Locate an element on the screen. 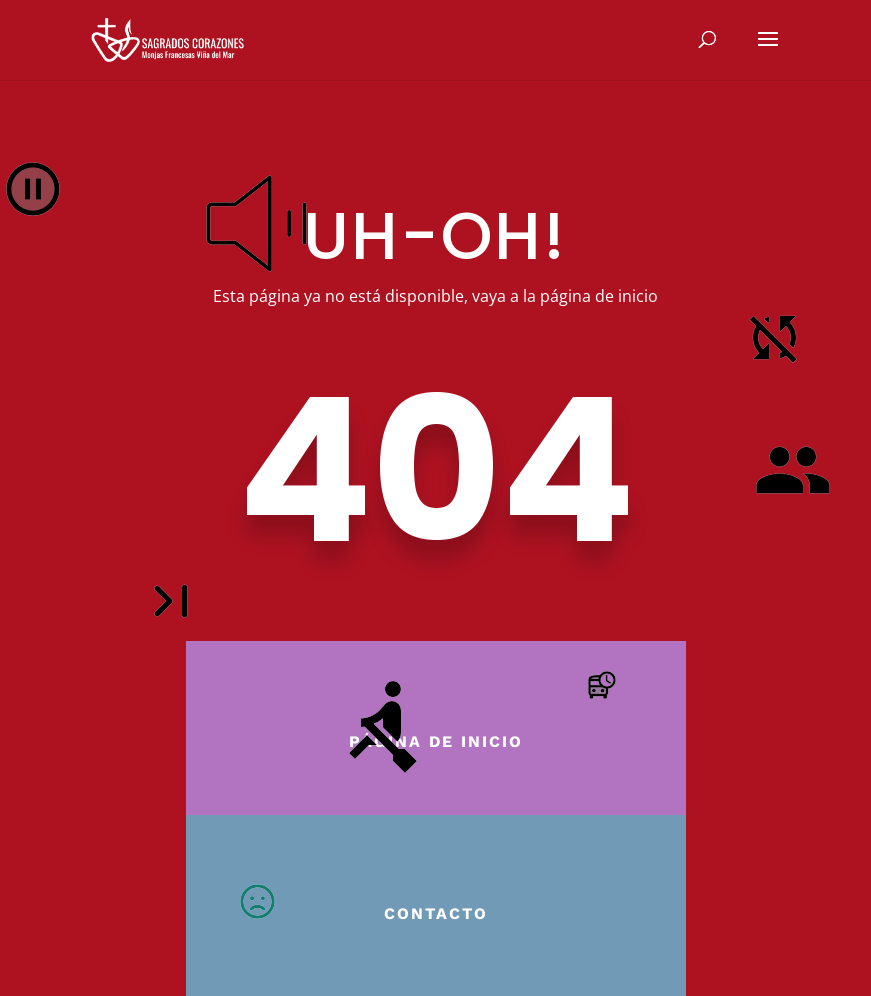  view bus or transit departure times is located at coordinates (602, 685).